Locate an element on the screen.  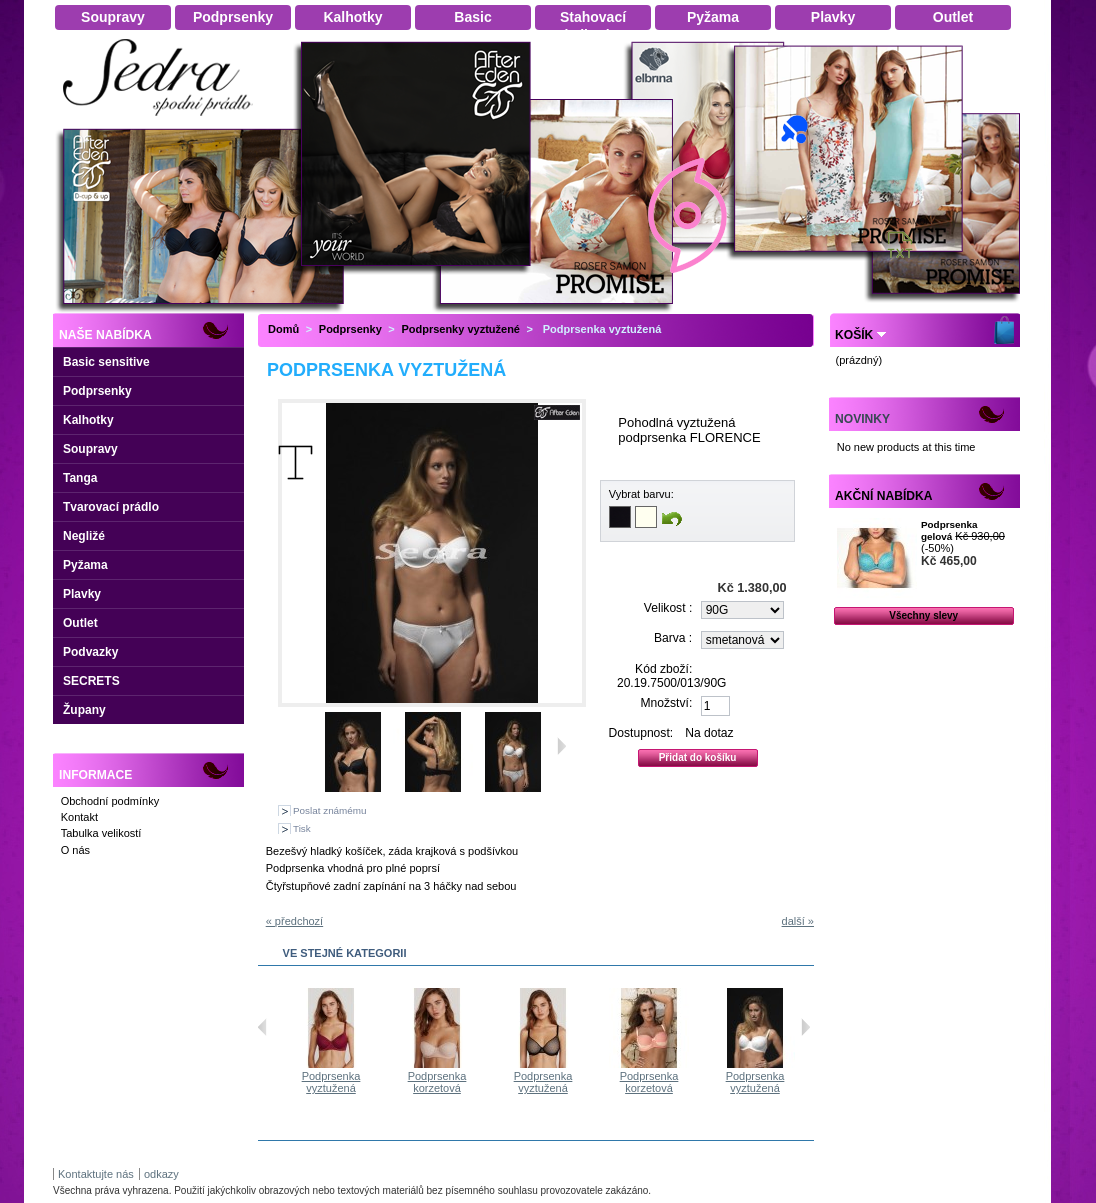
access table tennis or ping pong games is located at coordinates (794, 128).